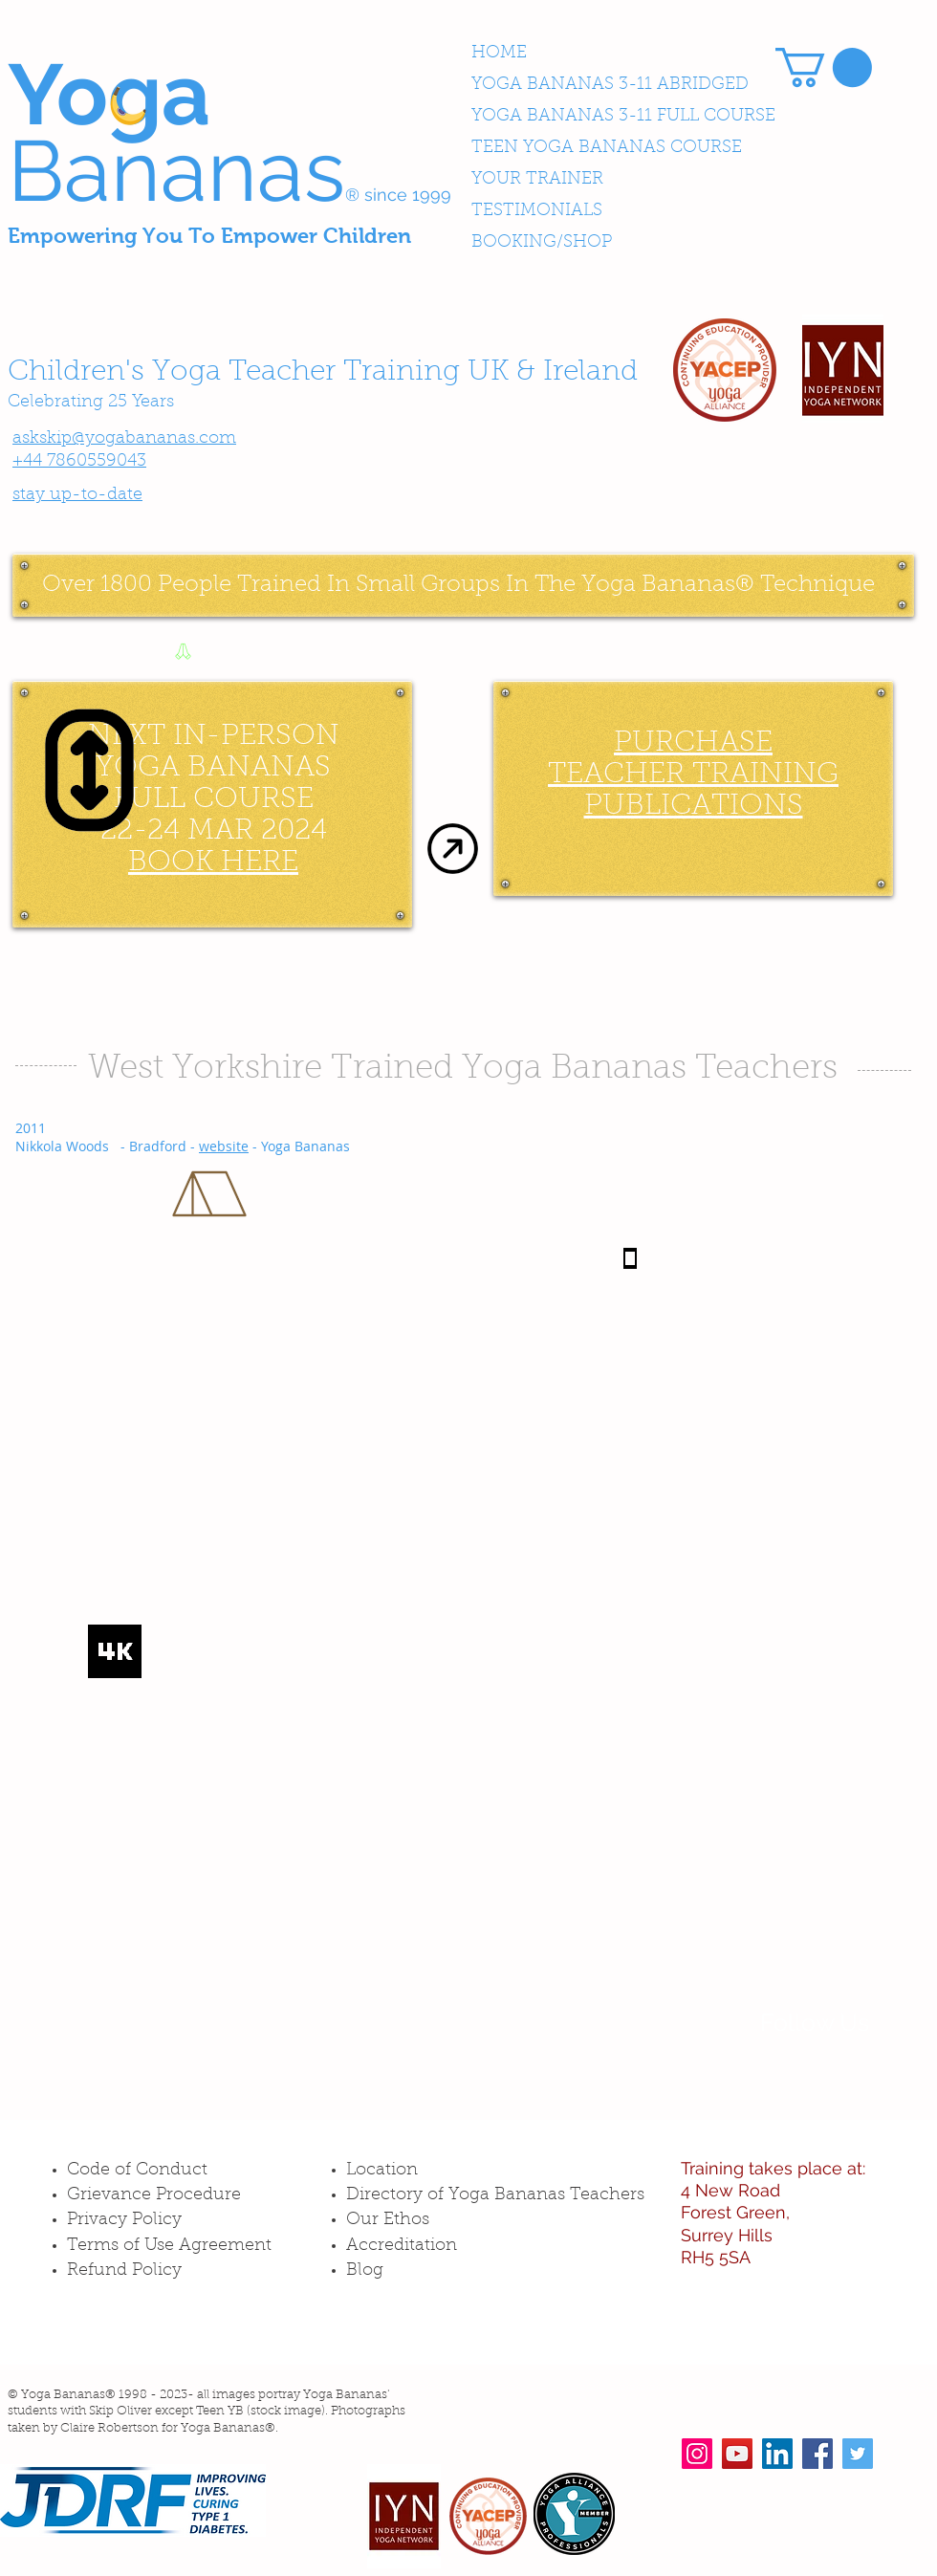 The height and width of the screenshot is (2576, 937). I want to click on access camping or outdoor activity options, so click(209, 1196).